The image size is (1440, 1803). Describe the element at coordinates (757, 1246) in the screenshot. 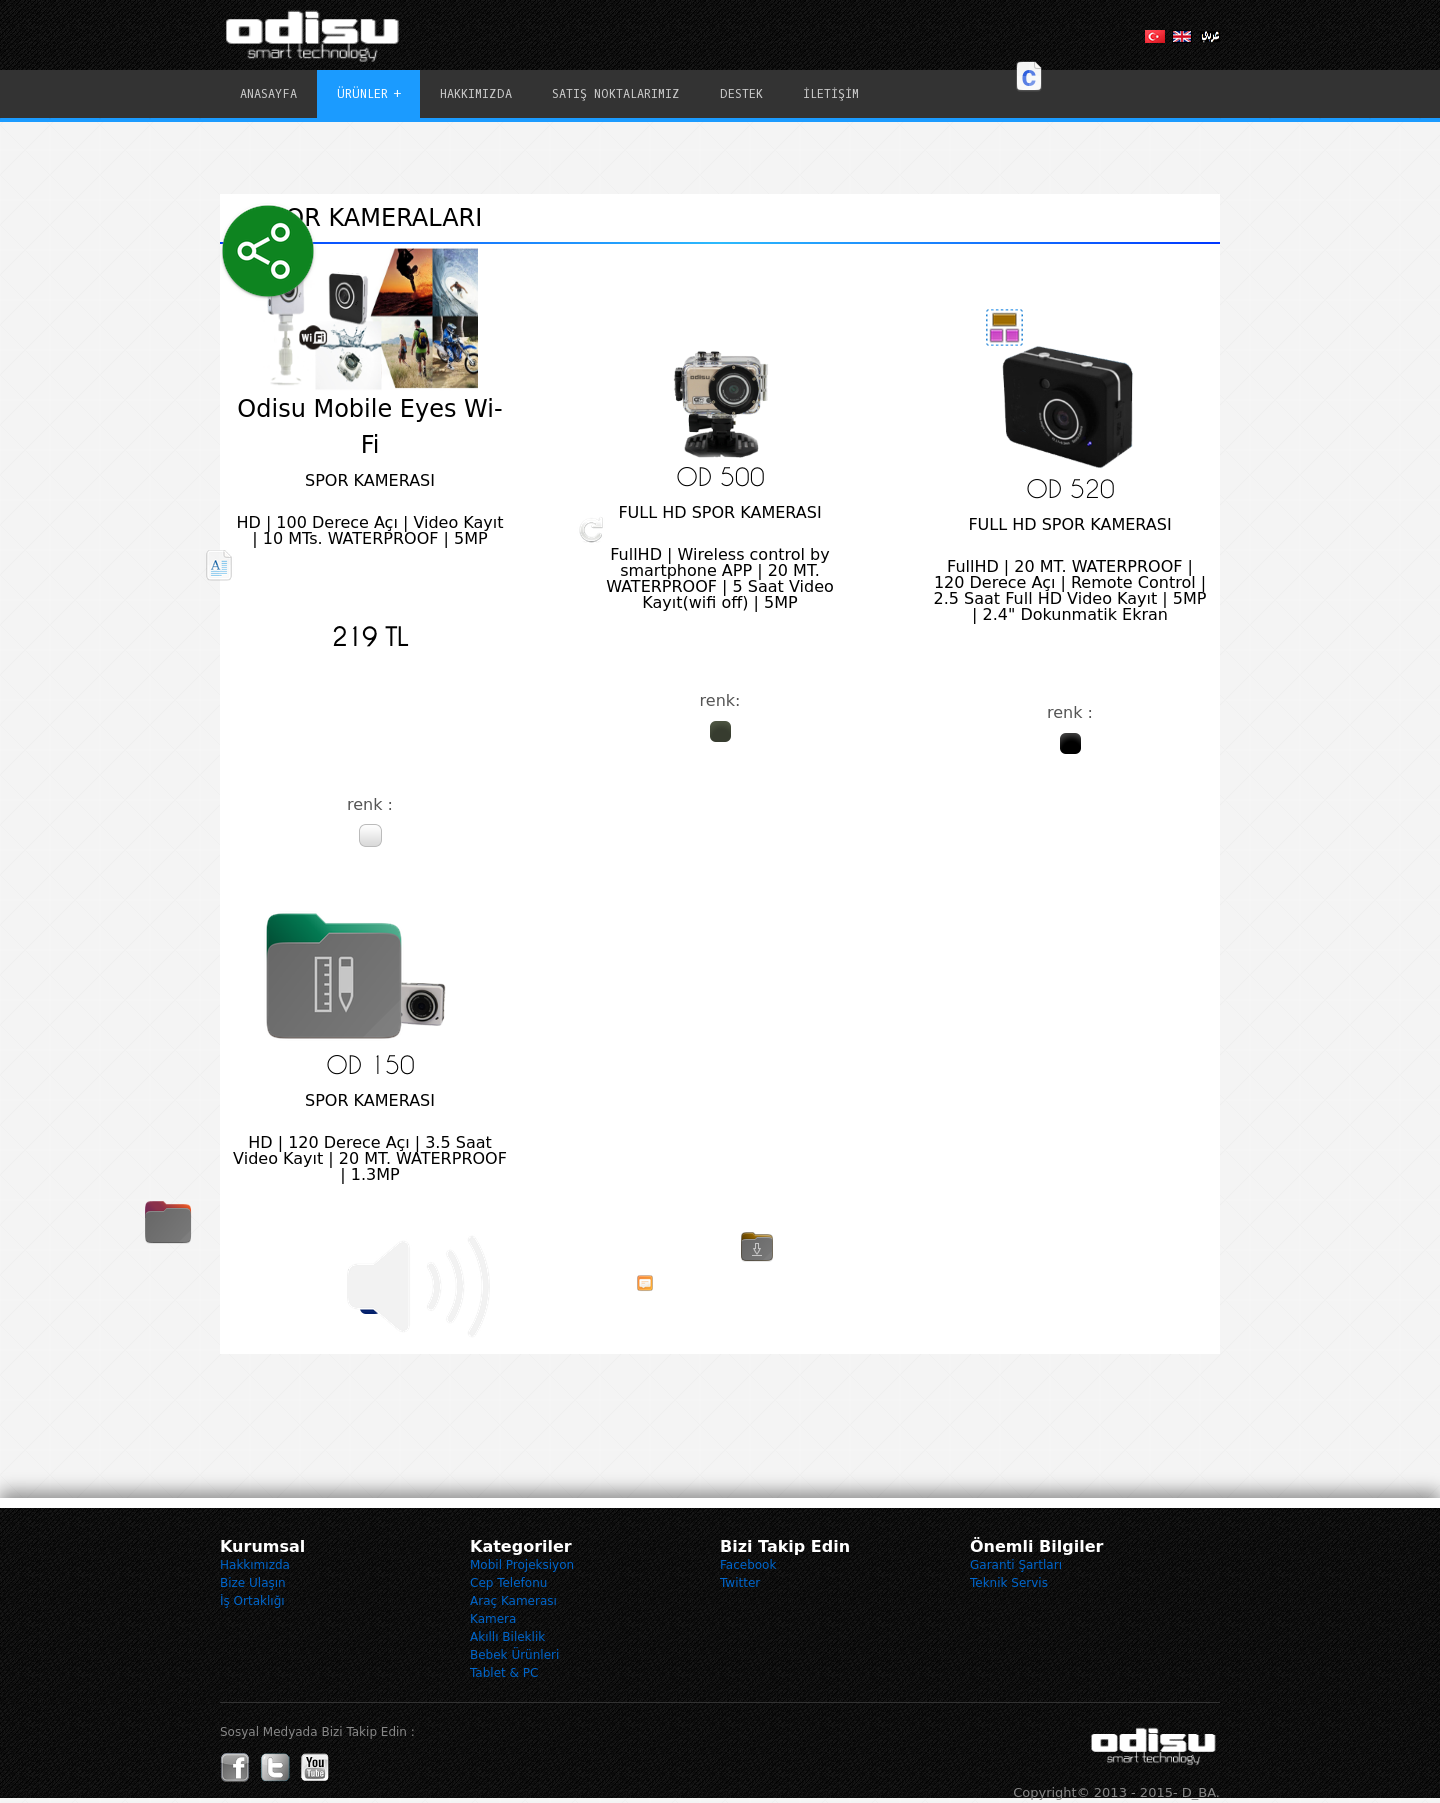

I see `access your downloads folder` at that location.